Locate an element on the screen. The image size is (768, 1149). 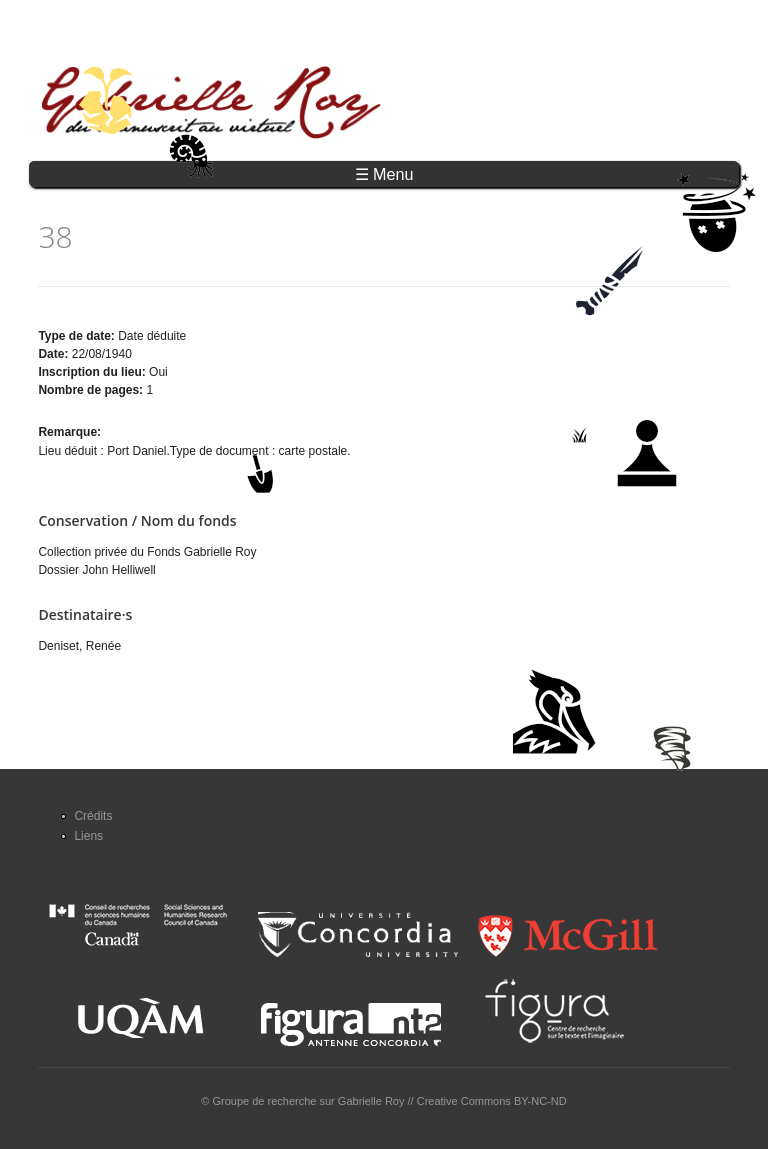
plant a seed or start growing crops is located at coordinates (107, 100).